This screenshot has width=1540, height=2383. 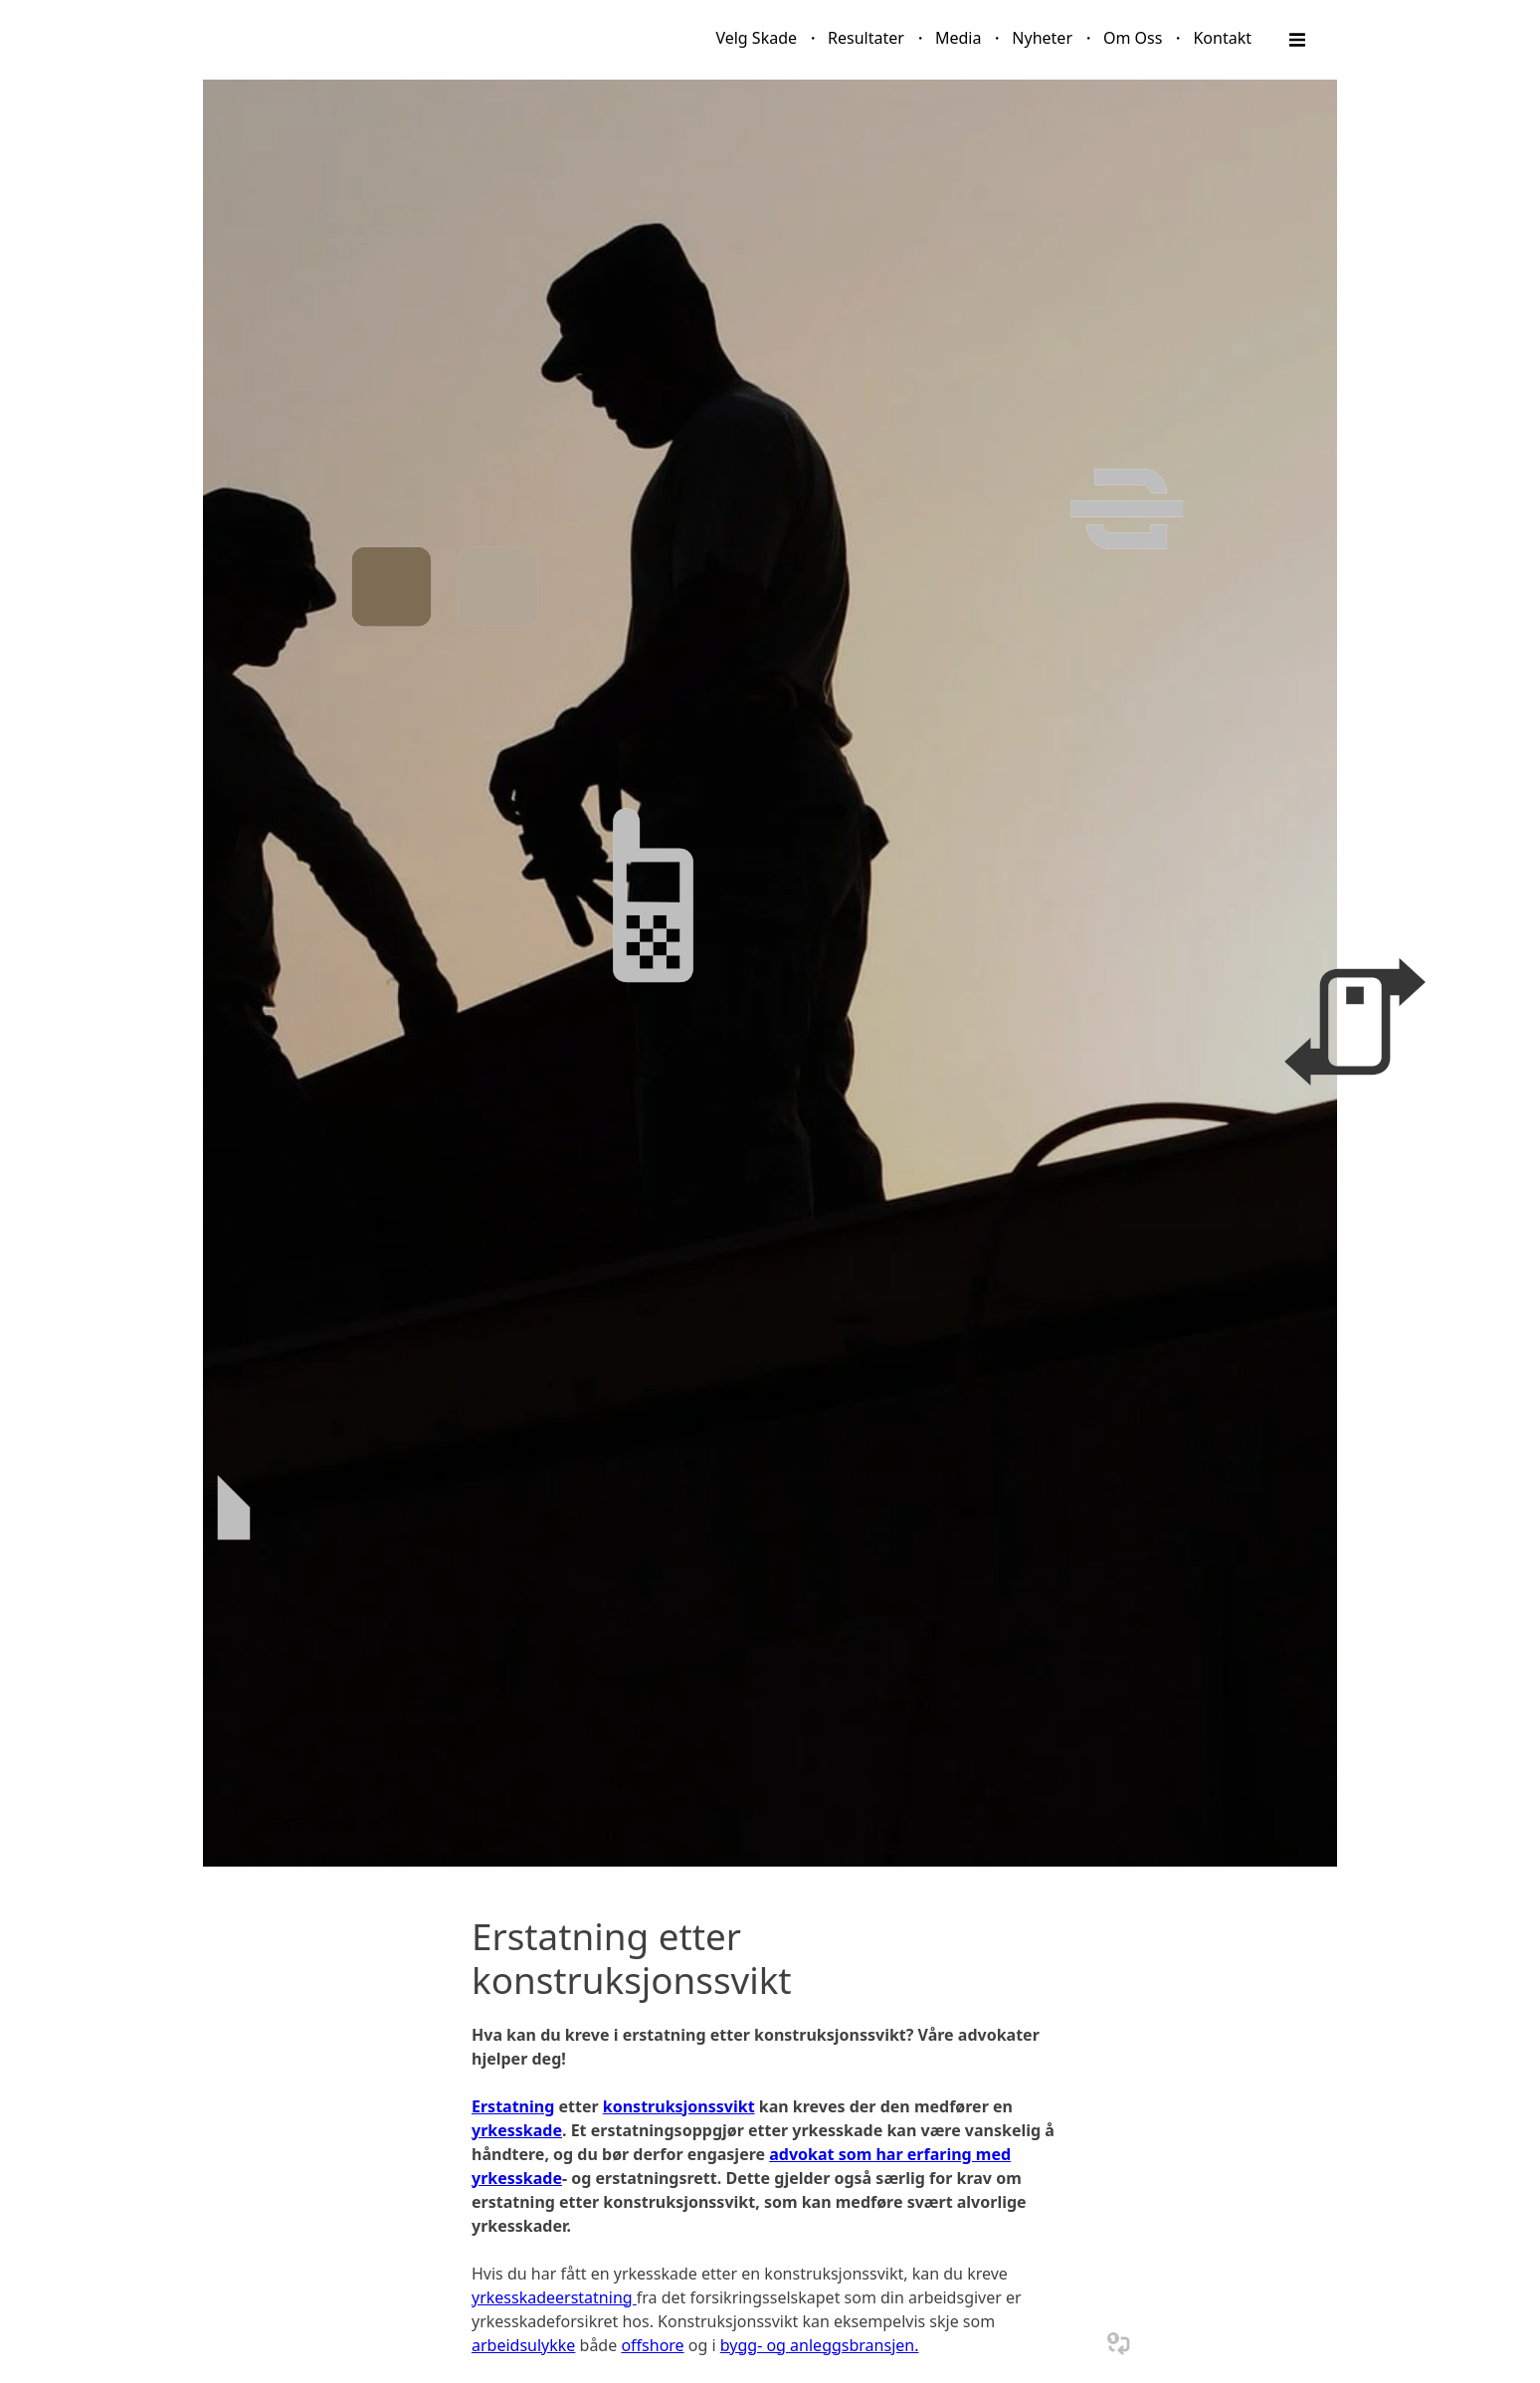 I want to click on start text selection from the right side, so click(x=234, y=1507).